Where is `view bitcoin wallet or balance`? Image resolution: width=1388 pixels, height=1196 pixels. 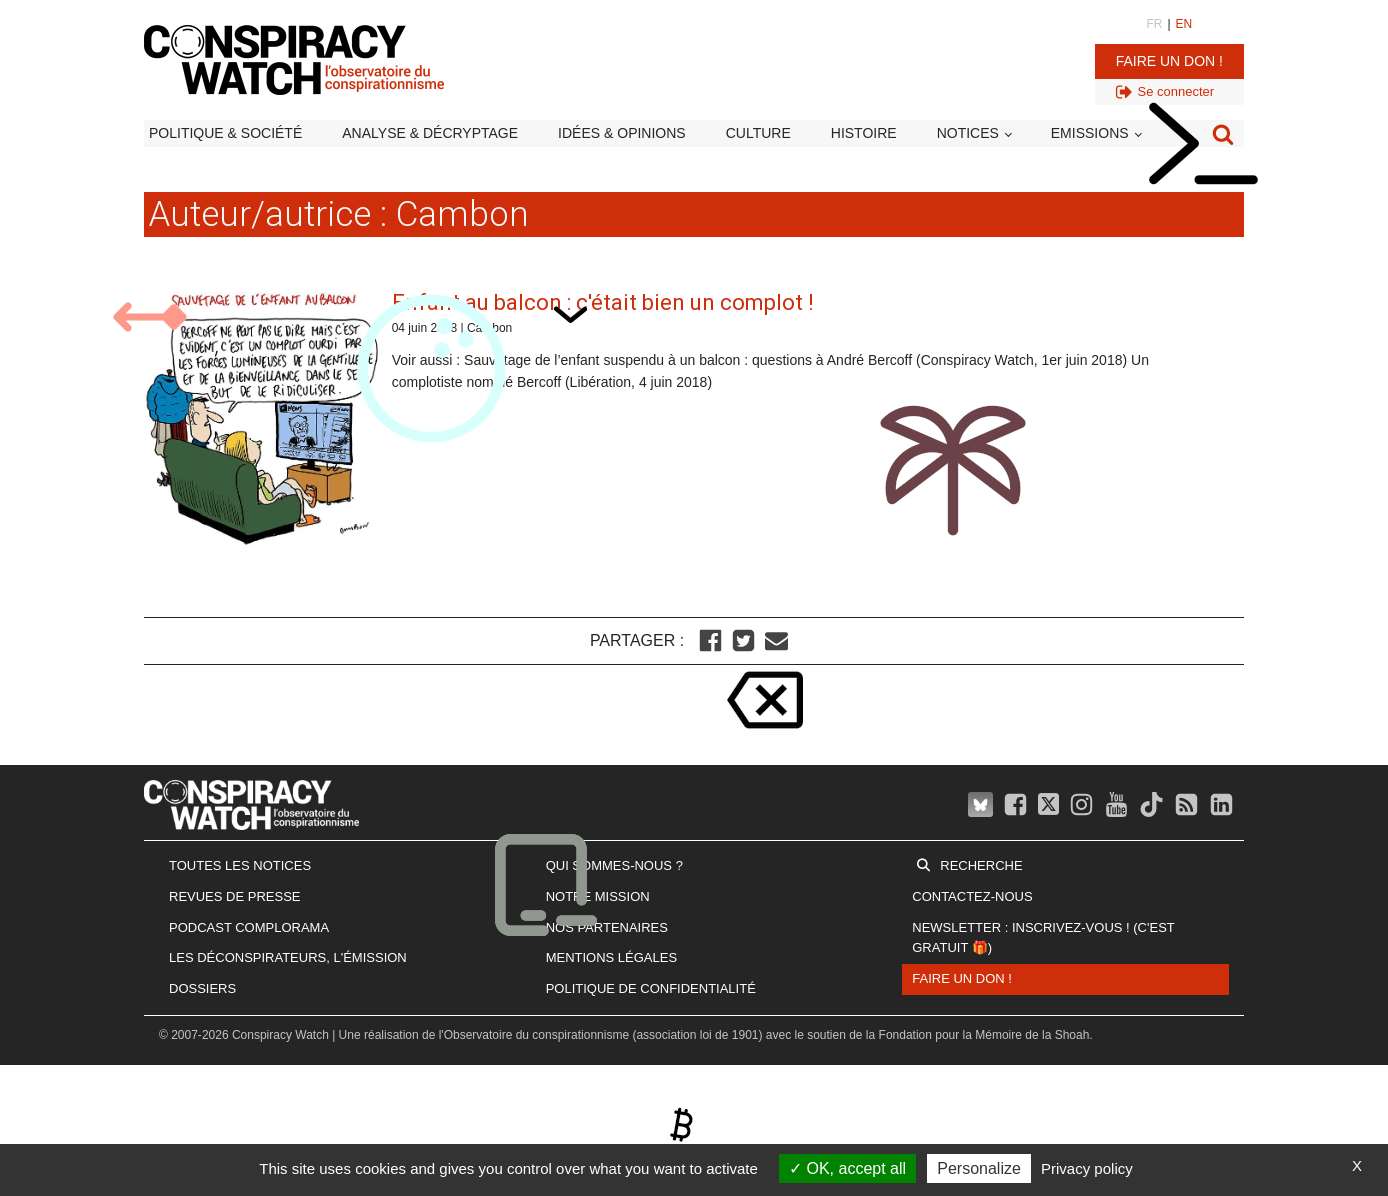
view bitcoin wallet or balance is located at coordinates (682, 1125).